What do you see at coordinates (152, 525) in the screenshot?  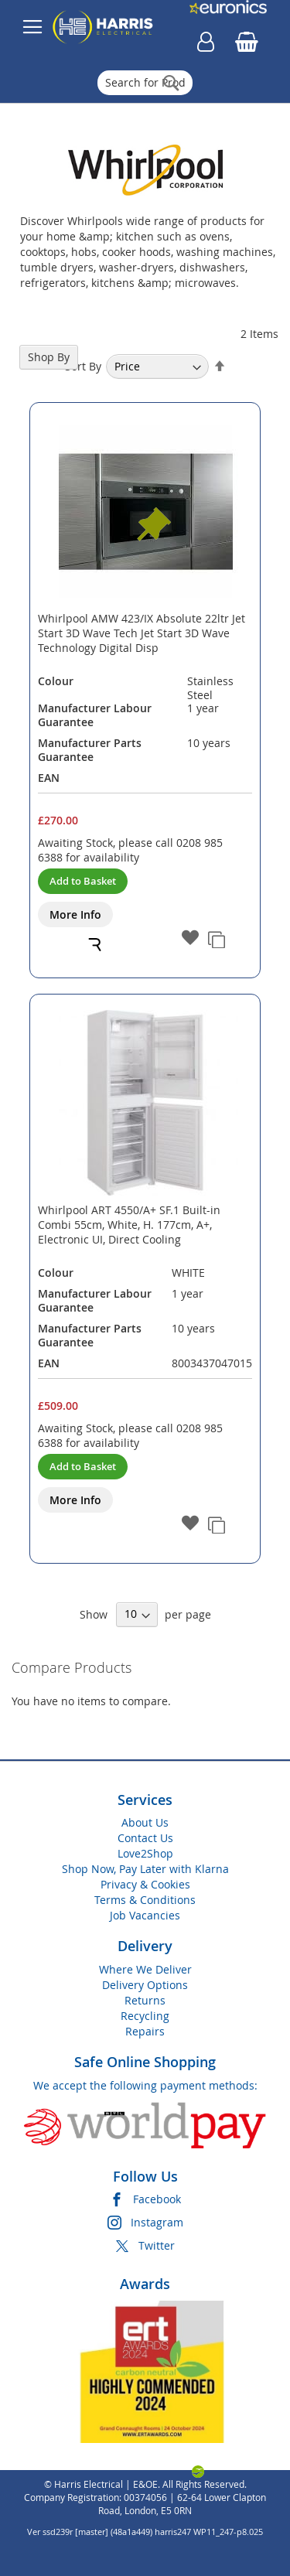 I see `pin an item to keep it visible` at bounding box center [152, 525].